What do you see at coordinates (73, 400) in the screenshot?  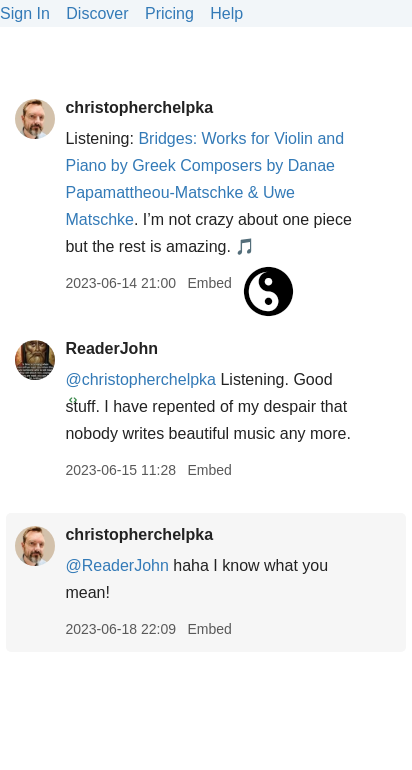 I see `adjust horizontal positioning` at bounding box center [73, 400].